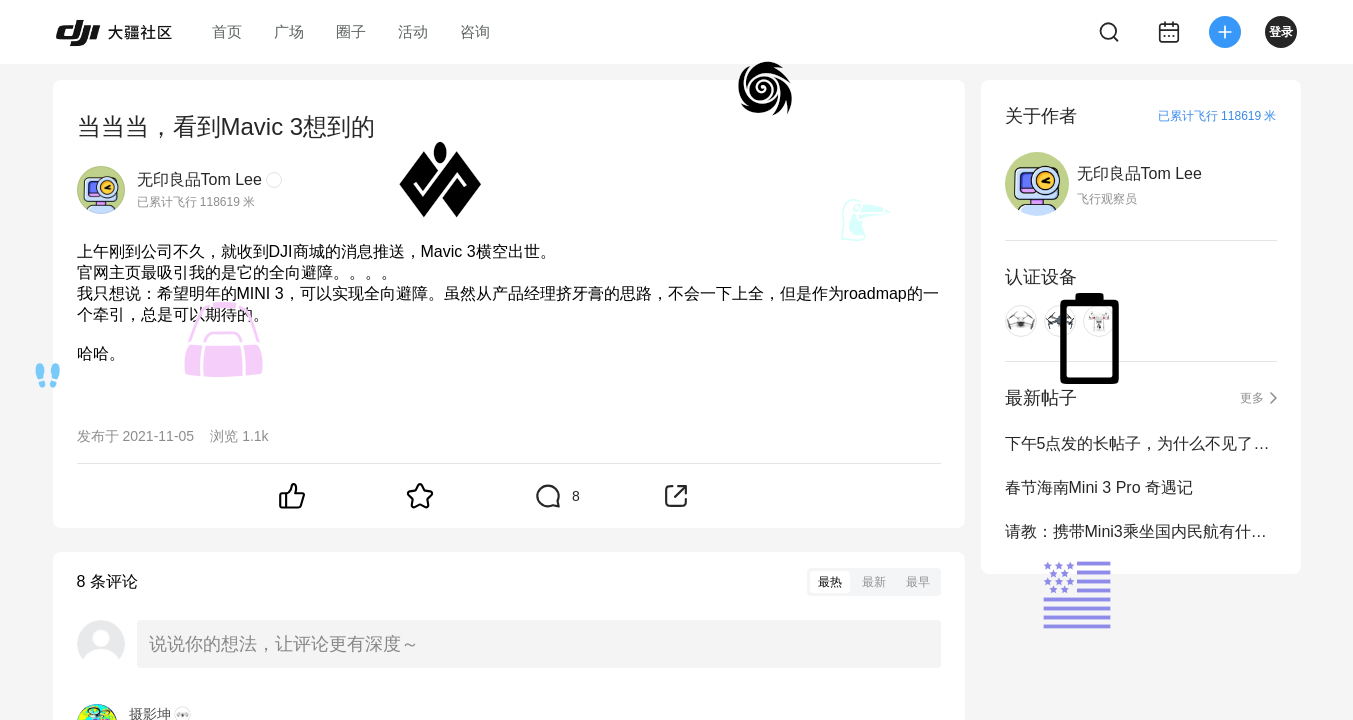  What do you see at coordinates (440, 183) in the screenshot?
I see `indicates unlimited or infinite gameplay mode` at bounding box center [440, 183].